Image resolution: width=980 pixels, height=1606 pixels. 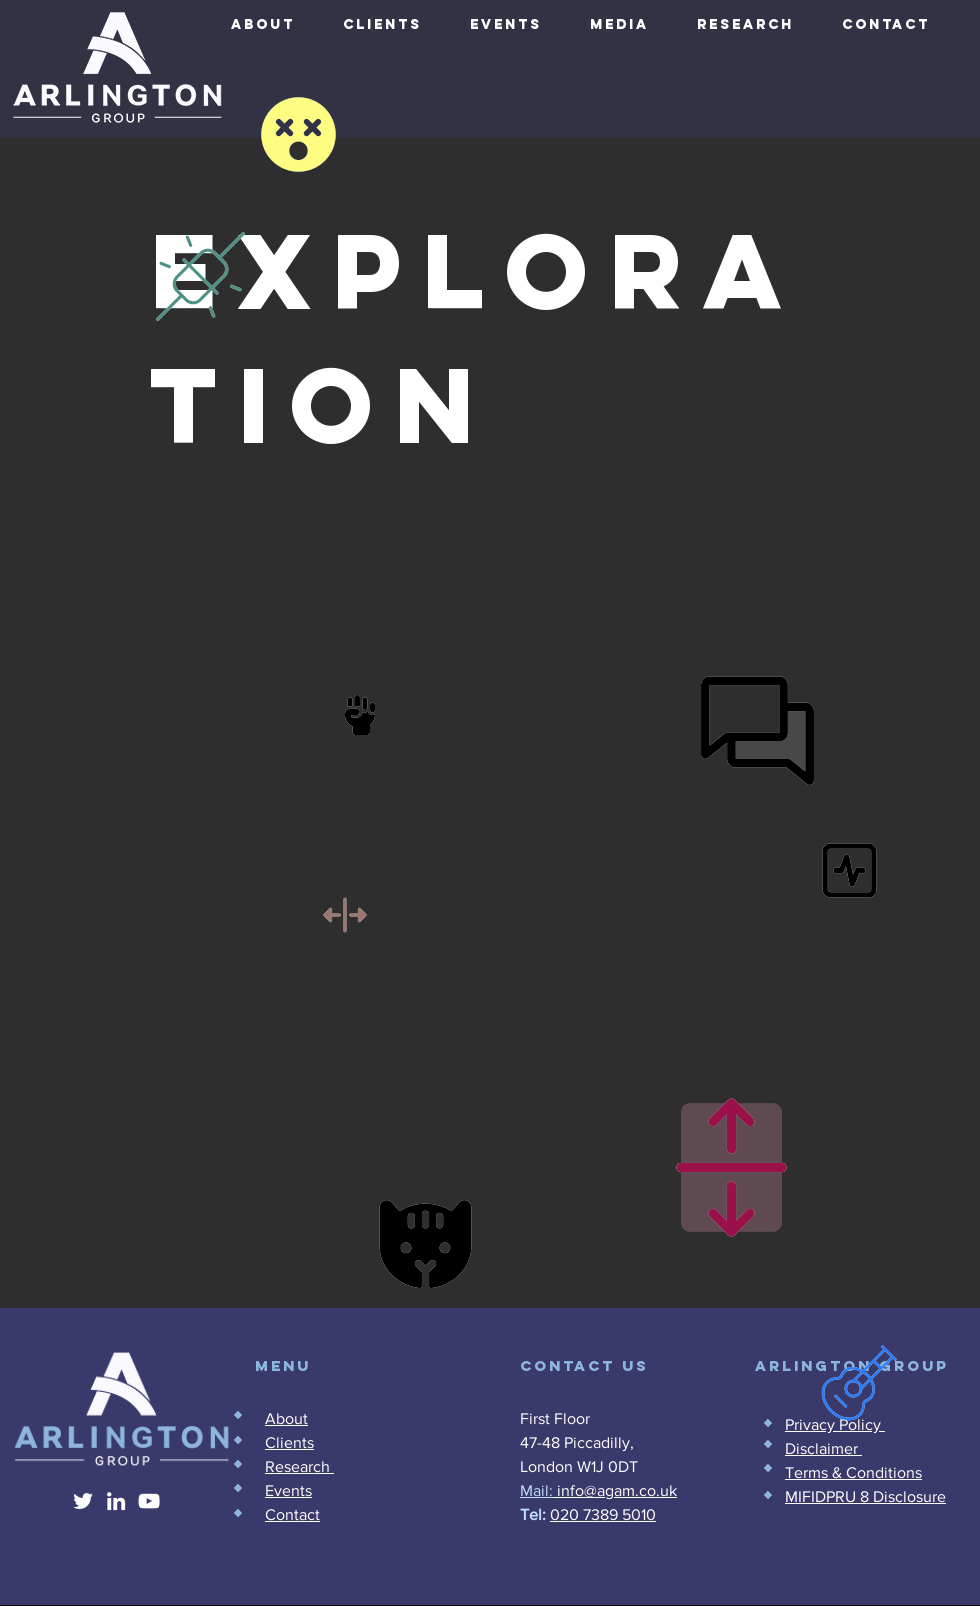 What do you see at coordinates (200, 276) in the screenshot?
I see `indicates an active connection established` at bounding box center [200, 276].